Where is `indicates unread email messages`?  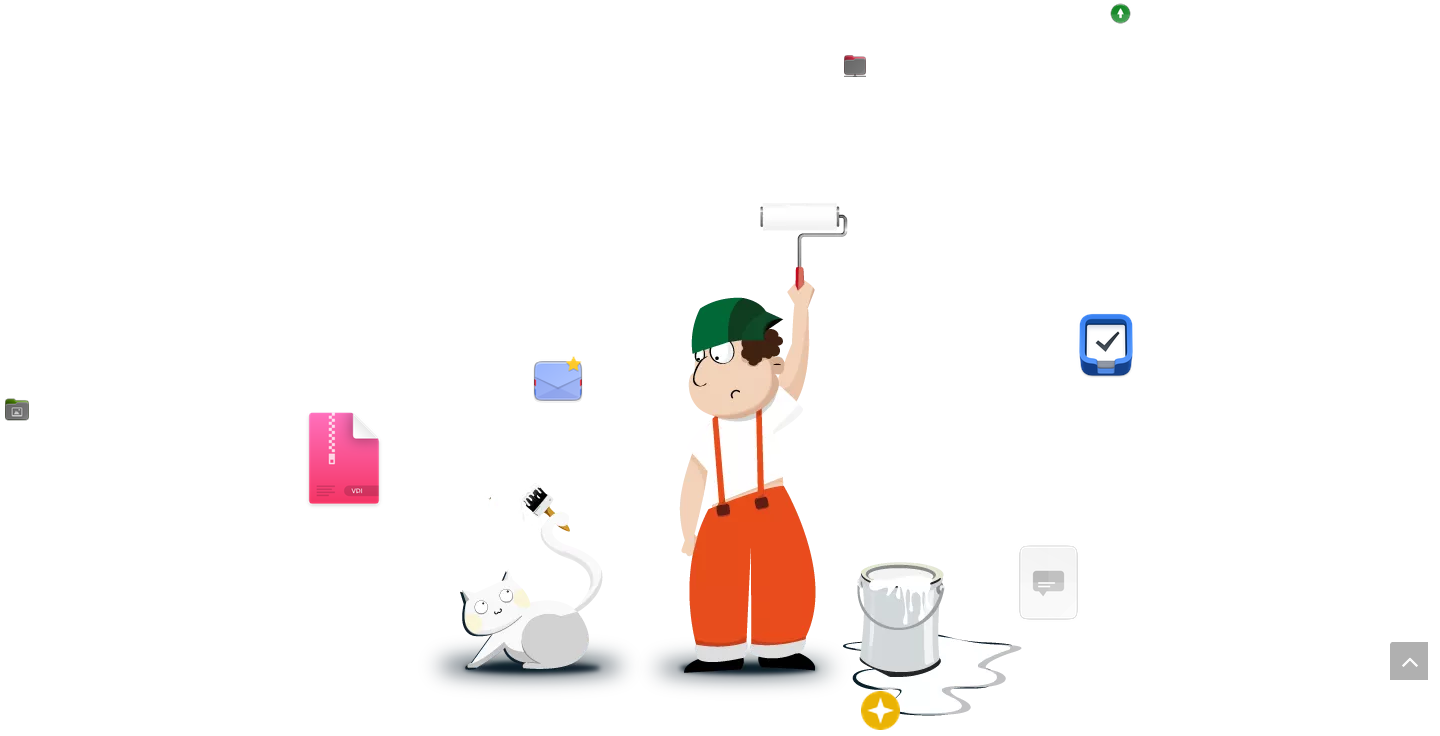 indicates unread email messages is located at coordinates (558, 381).